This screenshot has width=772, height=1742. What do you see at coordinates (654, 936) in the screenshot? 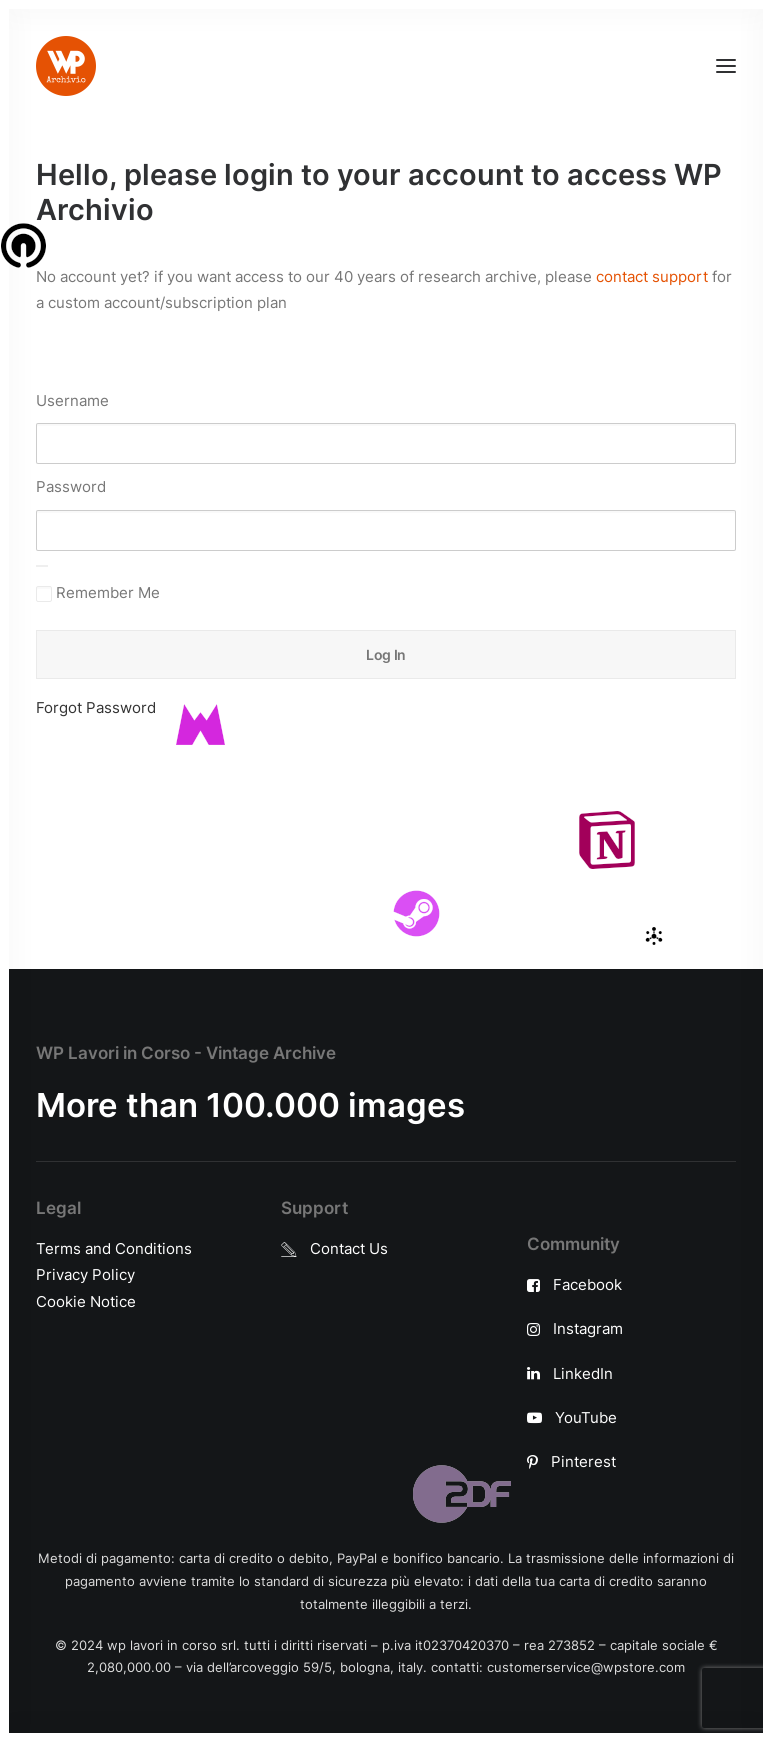
I see `google cloud pub/sub service logo` at bounding box center [654, 936].